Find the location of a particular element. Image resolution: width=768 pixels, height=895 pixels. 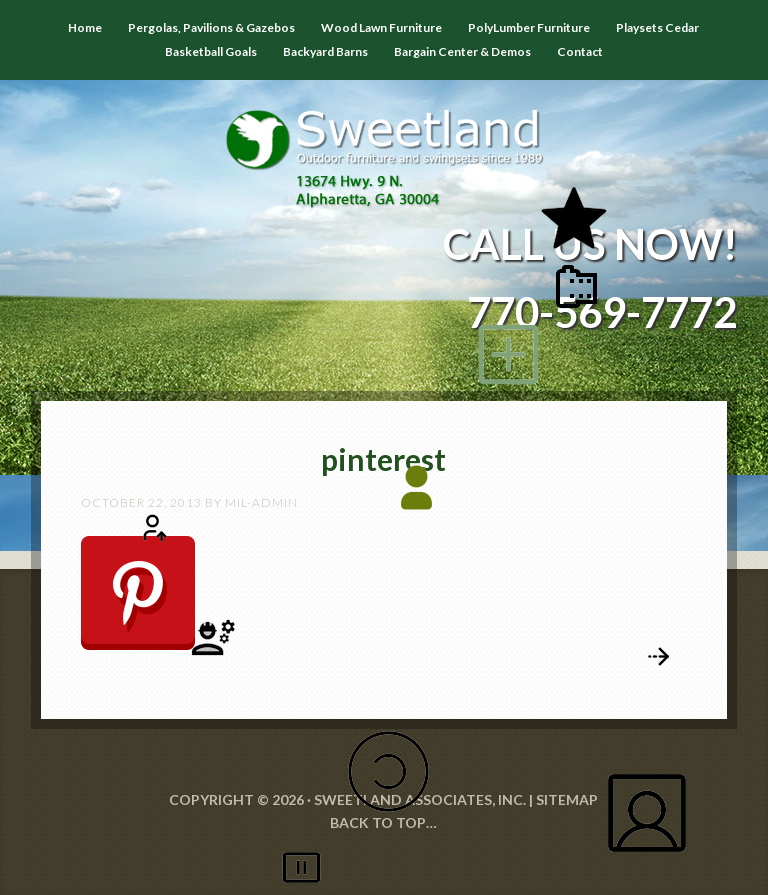

view photos from camera roll is located at coordinates (576, 287).